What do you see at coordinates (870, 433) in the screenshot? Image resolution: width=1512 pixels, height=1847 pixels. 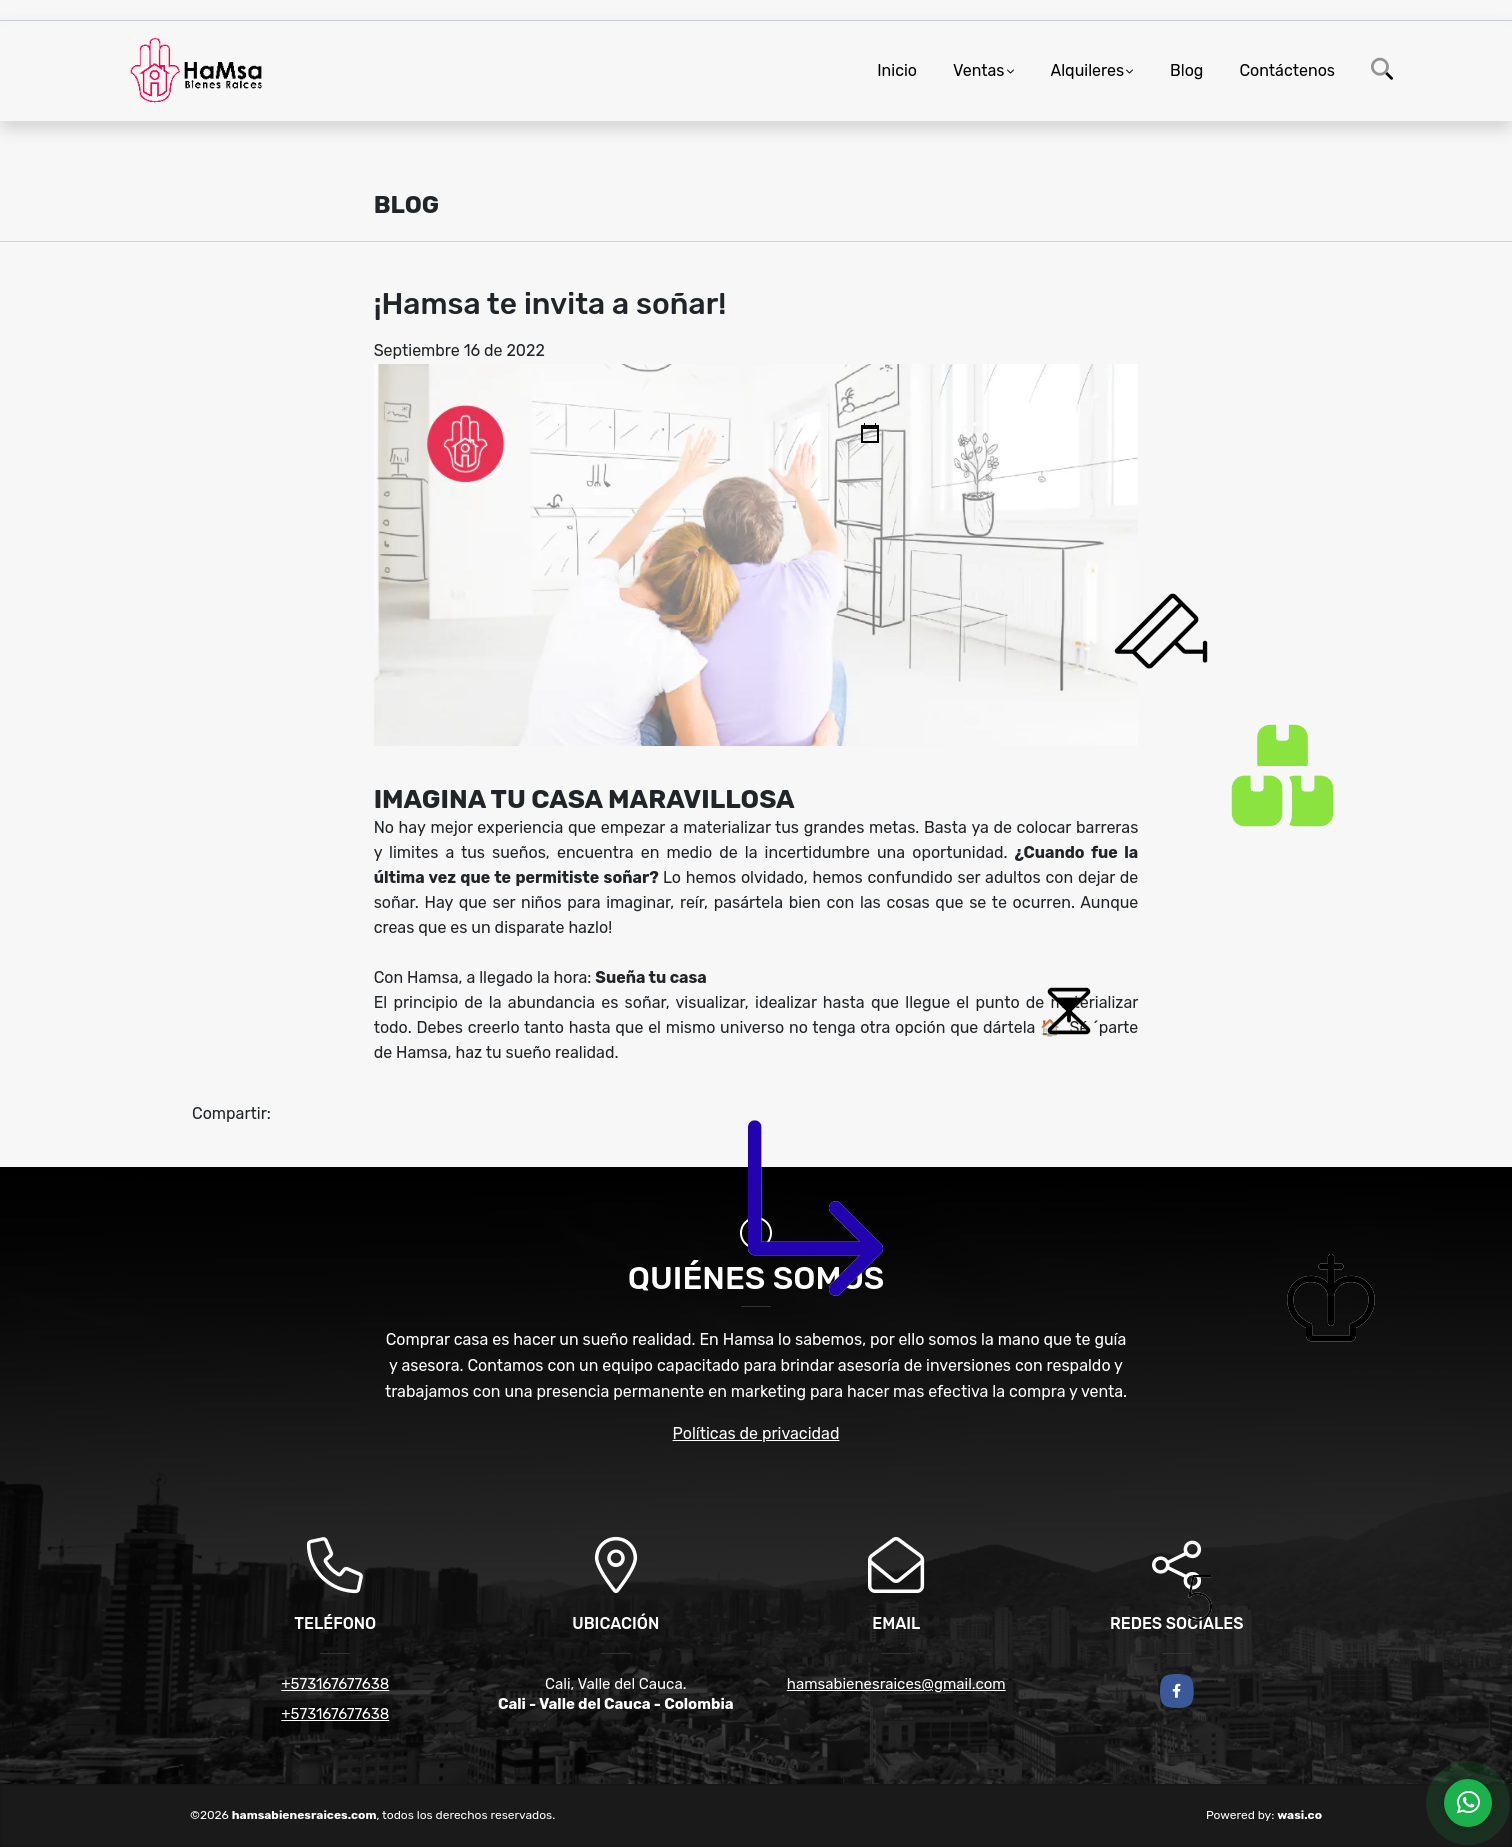 I see `view today's date` at bounding box center [870, 433].